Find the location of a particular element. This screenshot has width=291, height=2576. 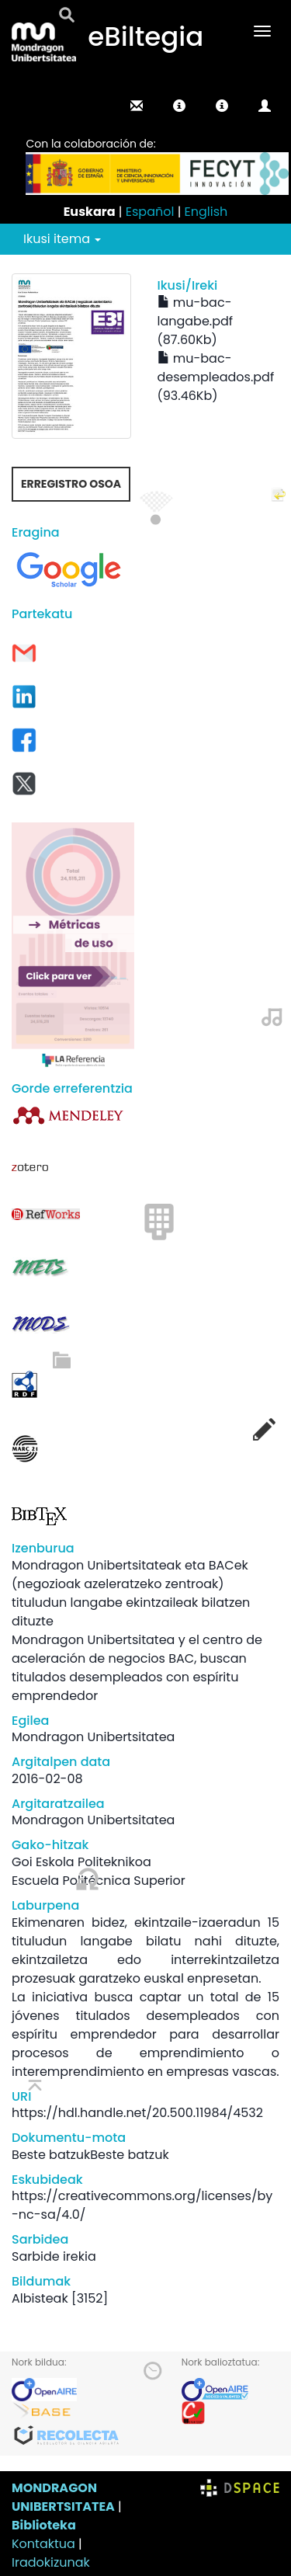

scroll to top of page is located at coordinates (35, 2085).